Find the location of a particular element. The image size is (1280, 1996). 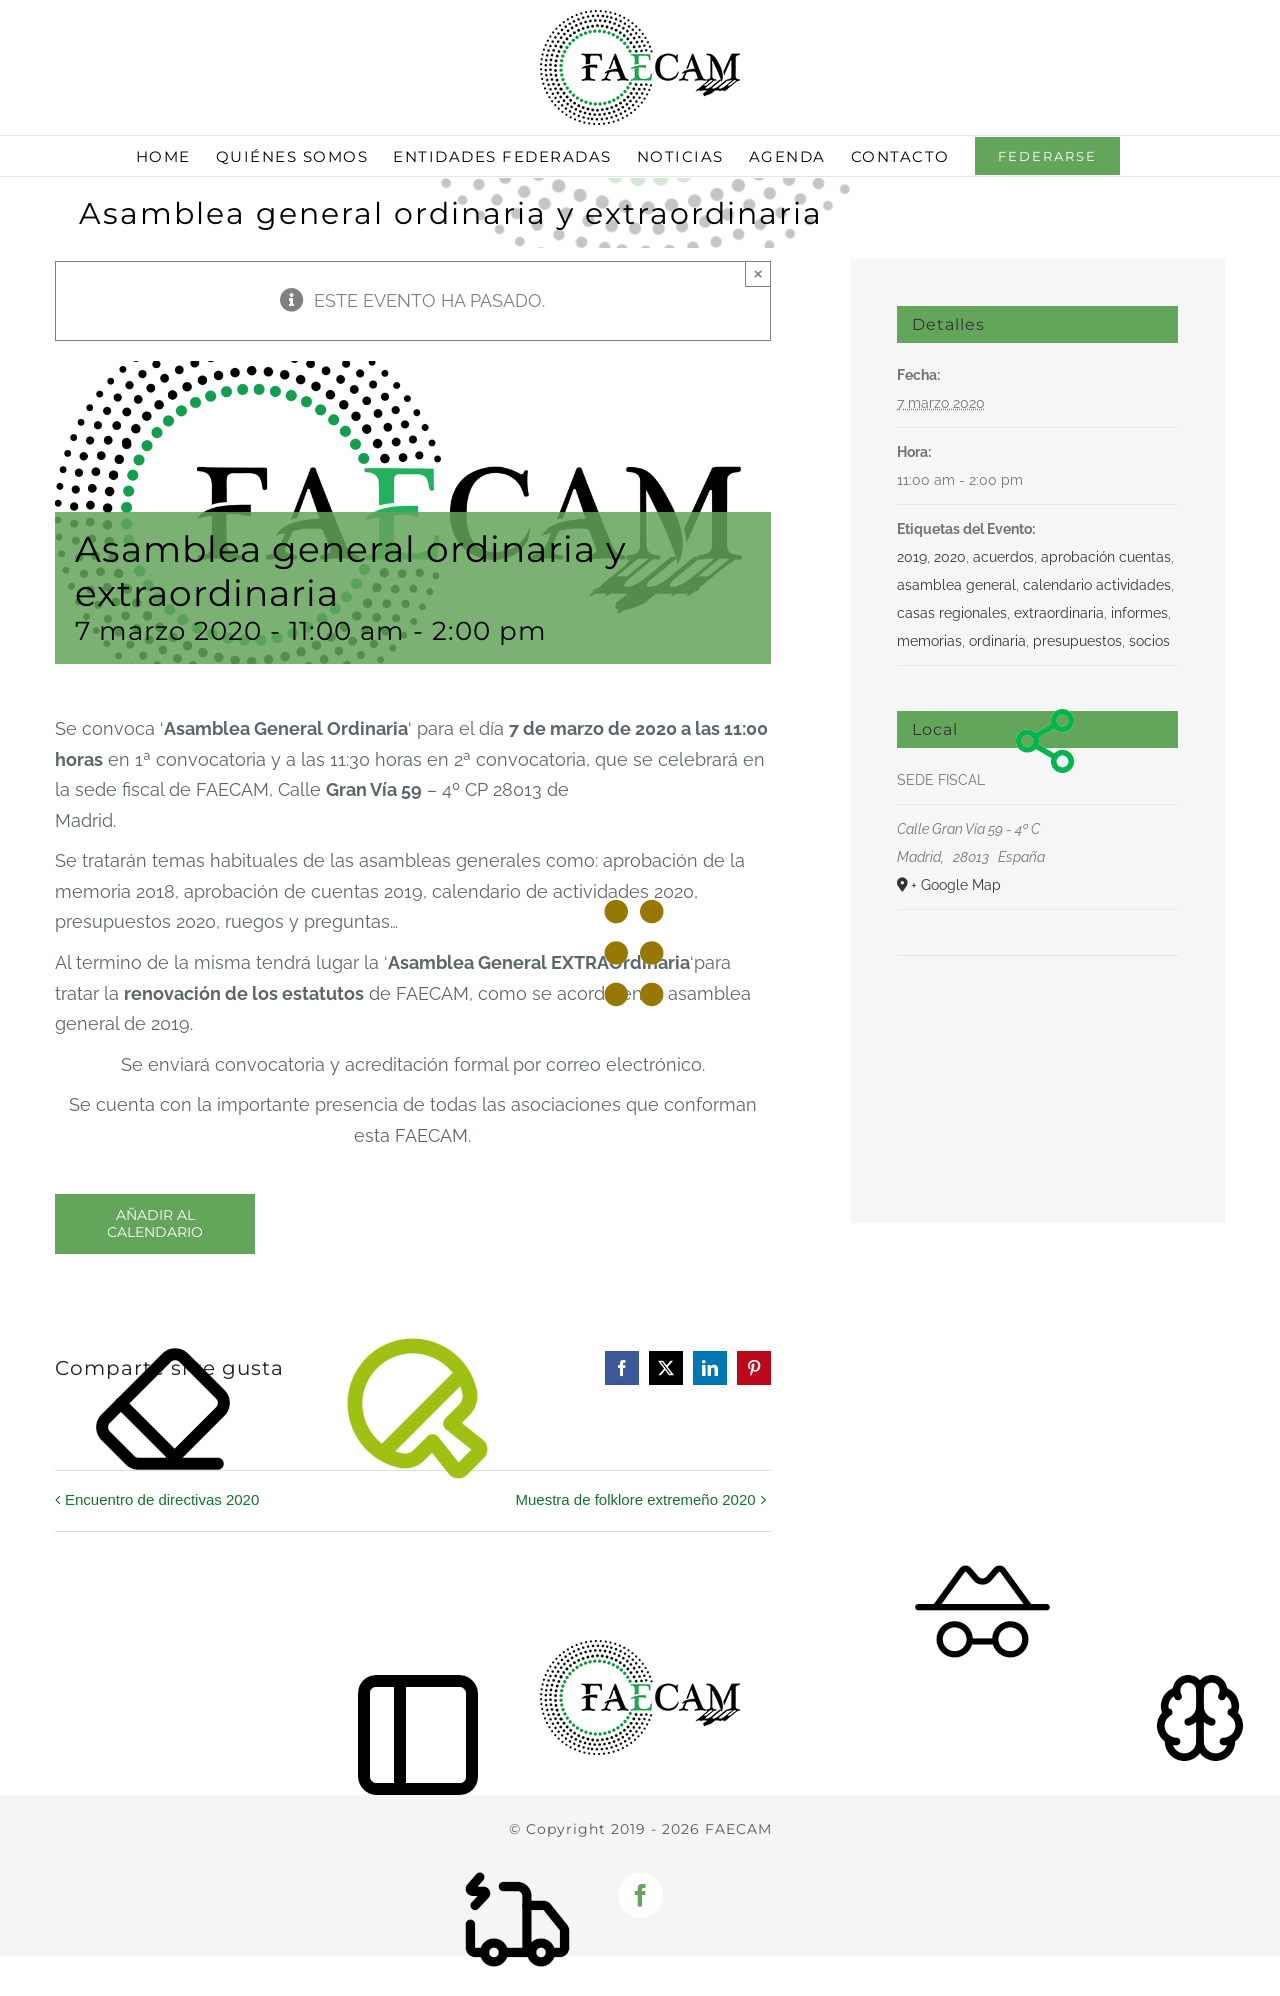

share content with others is located at coordinates (1045, 741).